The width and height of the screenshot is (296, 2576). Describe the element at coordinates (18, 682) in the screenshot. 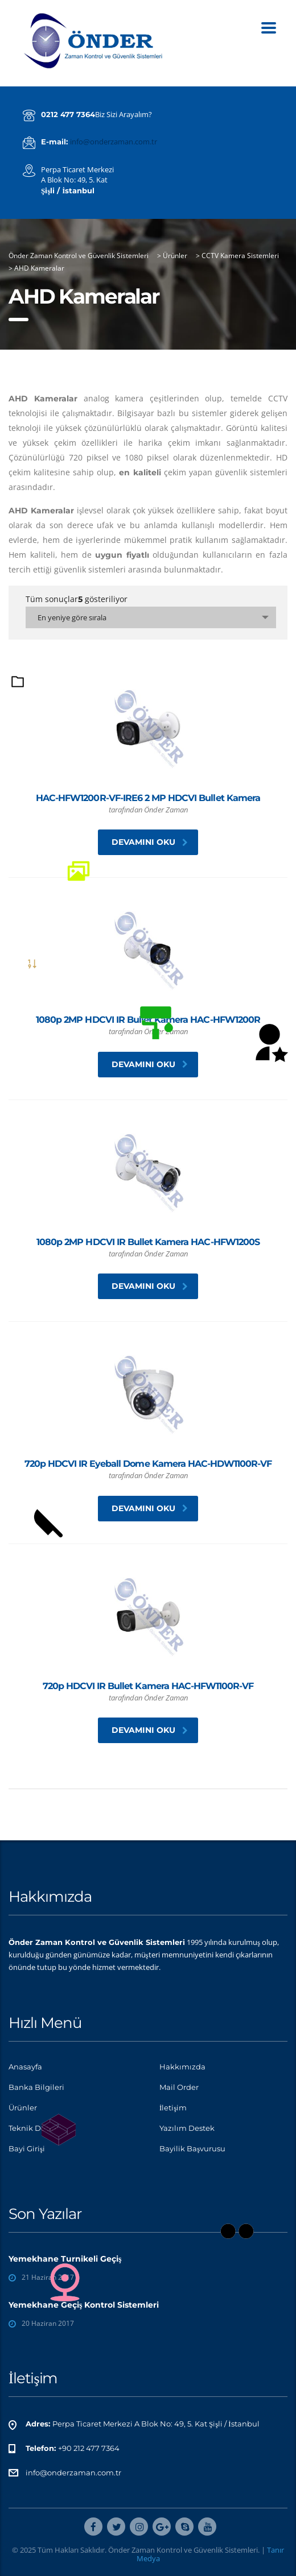

I see `open folder to view files` at that location.